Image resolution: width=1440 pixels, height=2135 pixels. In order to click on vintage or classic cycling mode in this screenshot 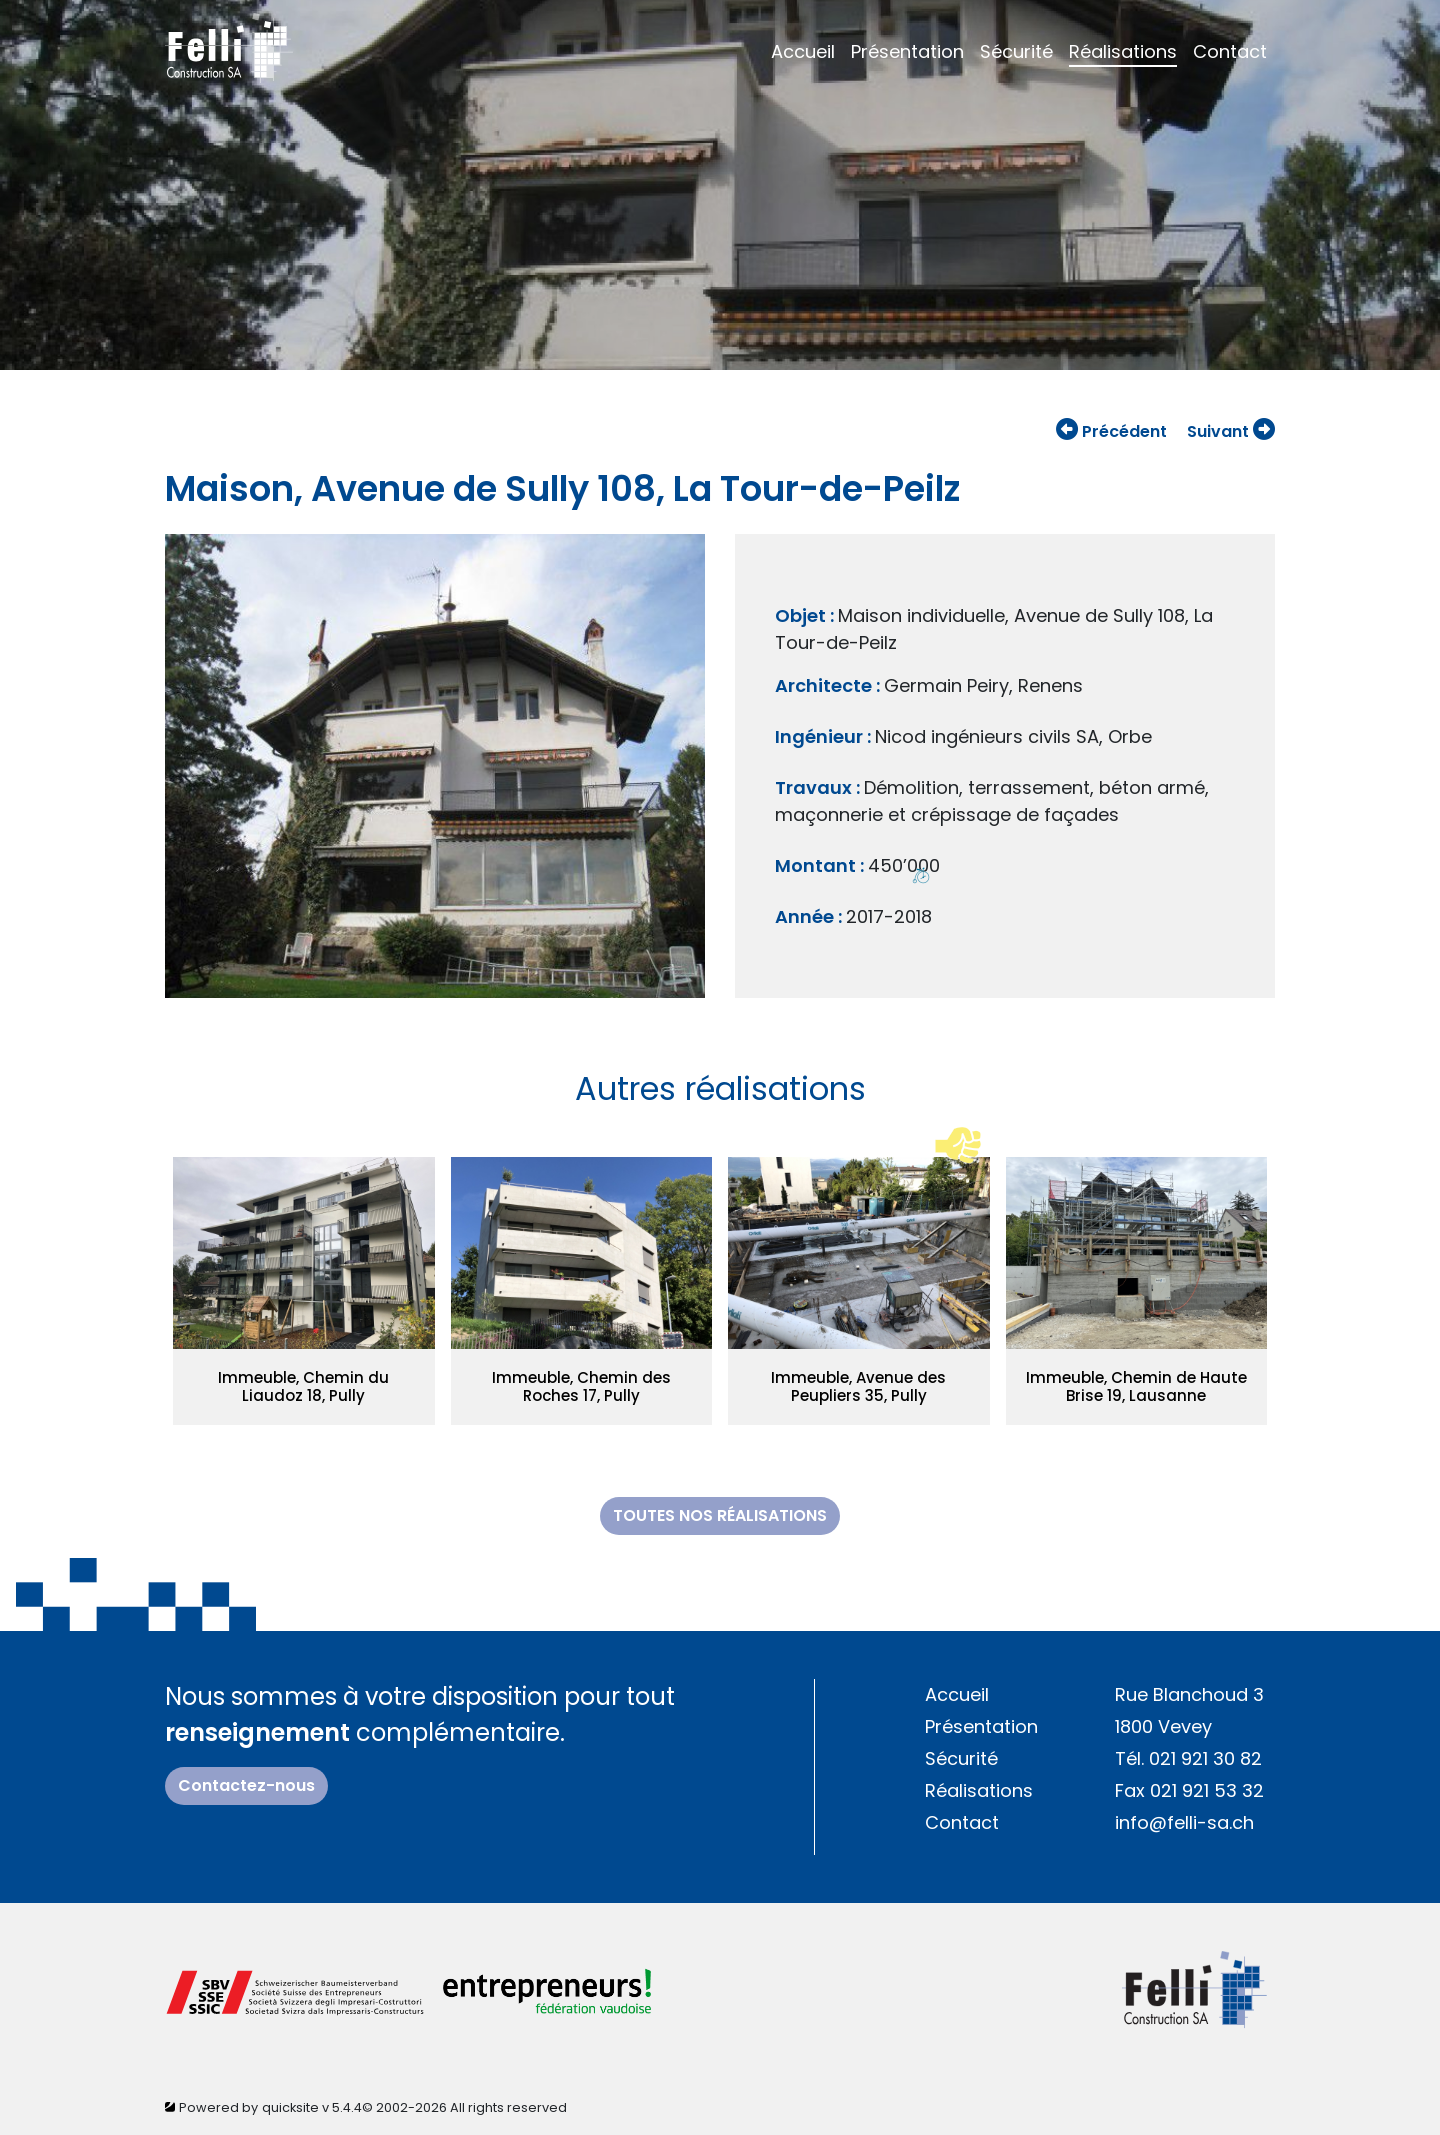, I will do `click(921, 875)`.